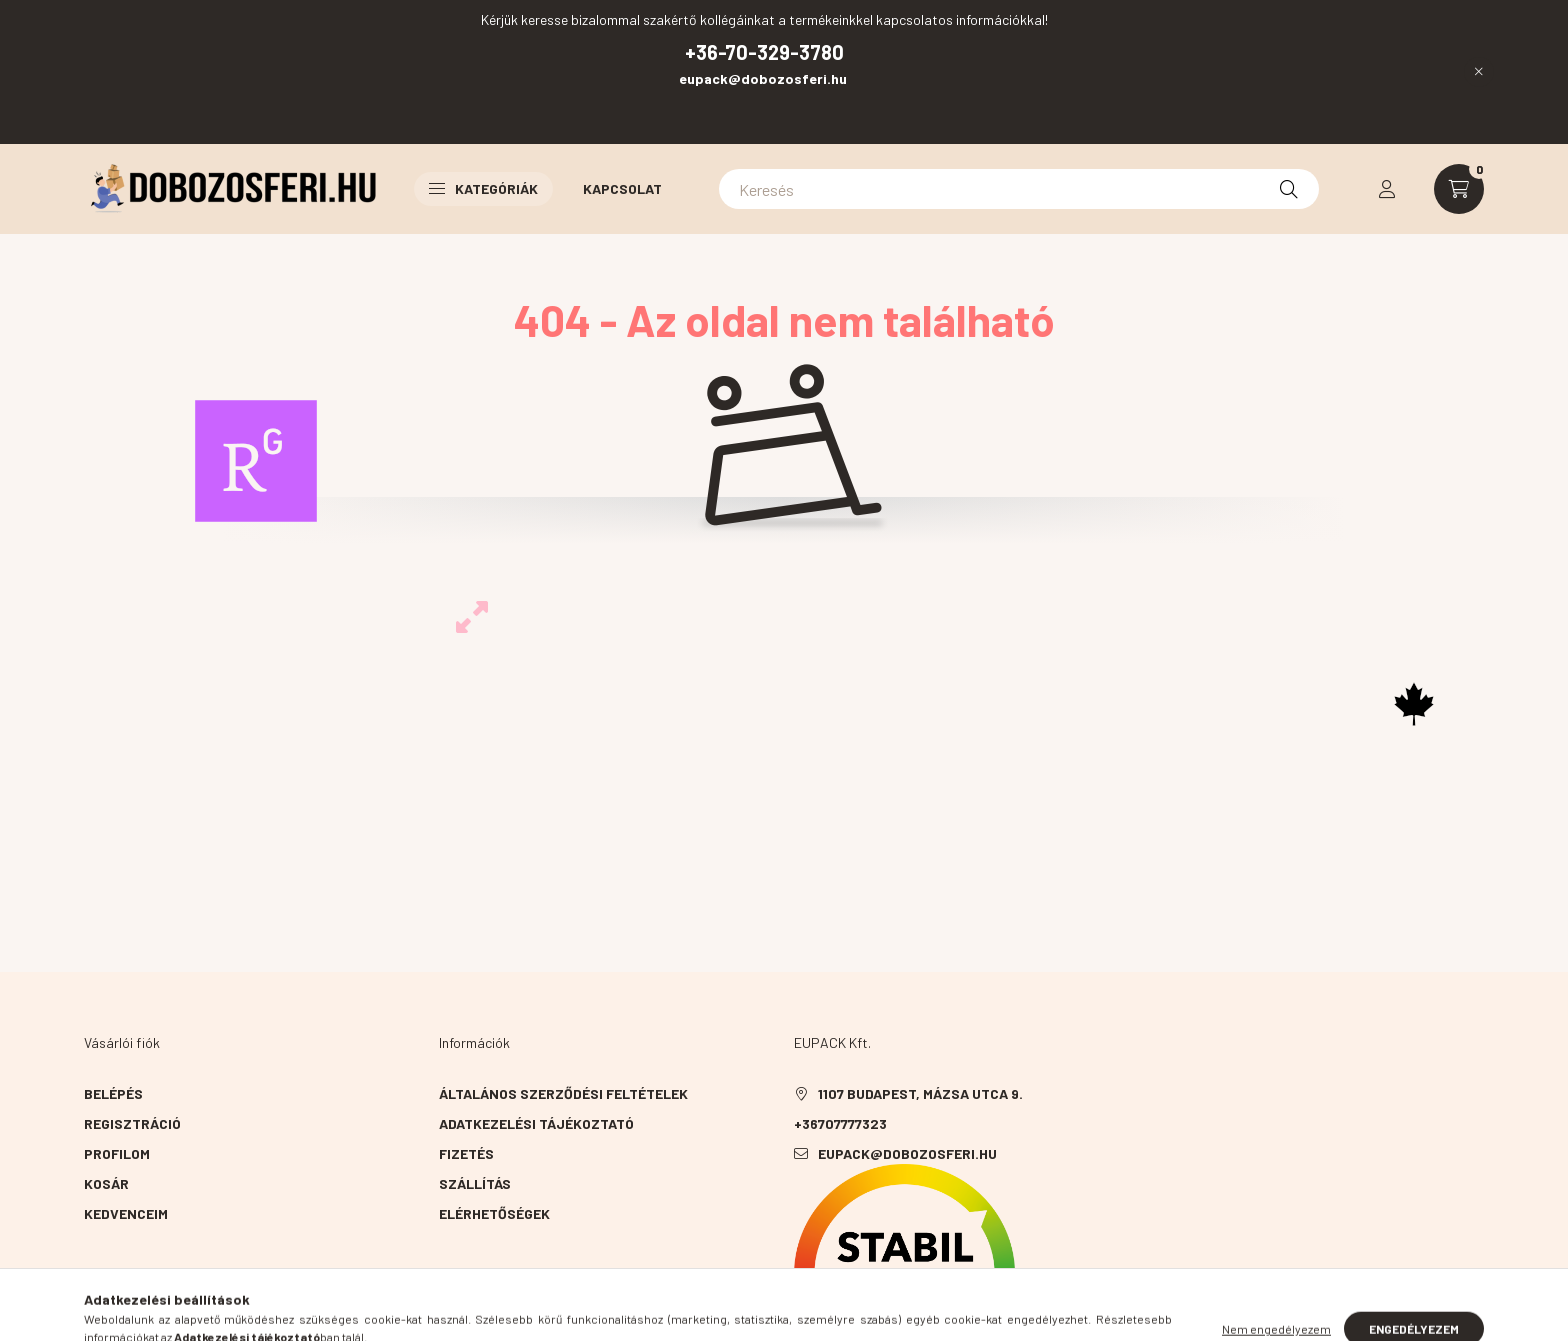 The height and width of the screenshot is (1341, 1568). I want to click on represents Canada or Canadian content, so click(1414, 704).